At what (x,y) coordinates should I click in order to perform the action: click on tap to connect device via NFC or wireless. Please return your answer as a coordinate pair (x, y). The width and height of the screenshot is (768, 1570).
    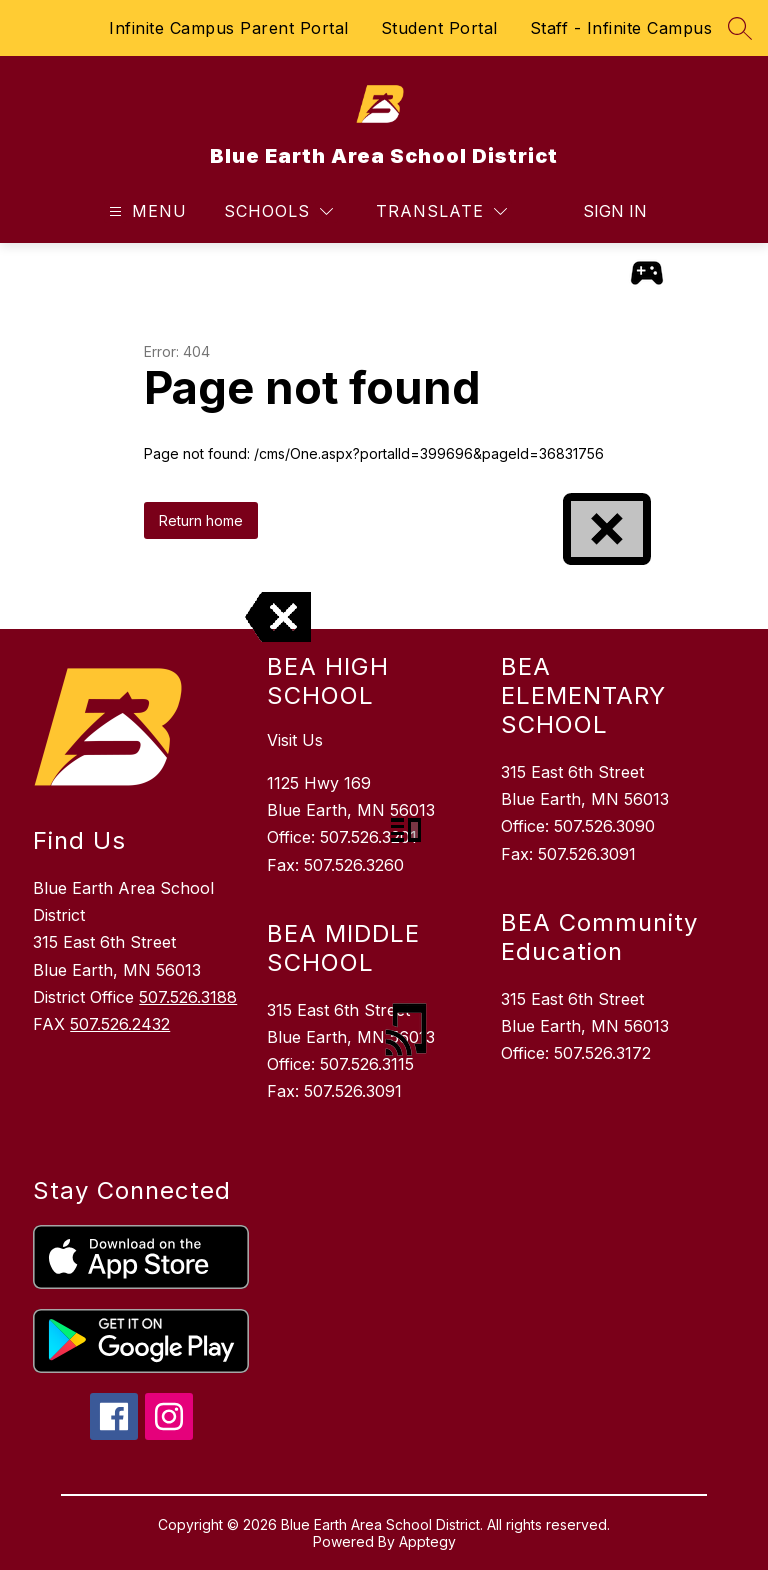
    Looking at the image, I should click on (409, 1029).